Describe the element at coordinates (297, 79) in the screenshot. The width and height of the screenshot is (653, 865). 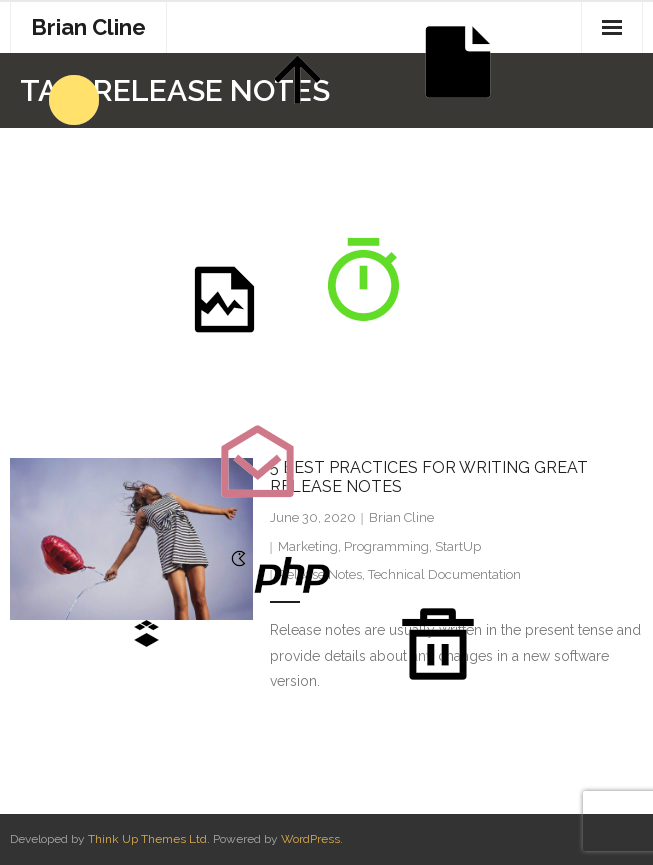
I see `scroll to top of page` at that location.